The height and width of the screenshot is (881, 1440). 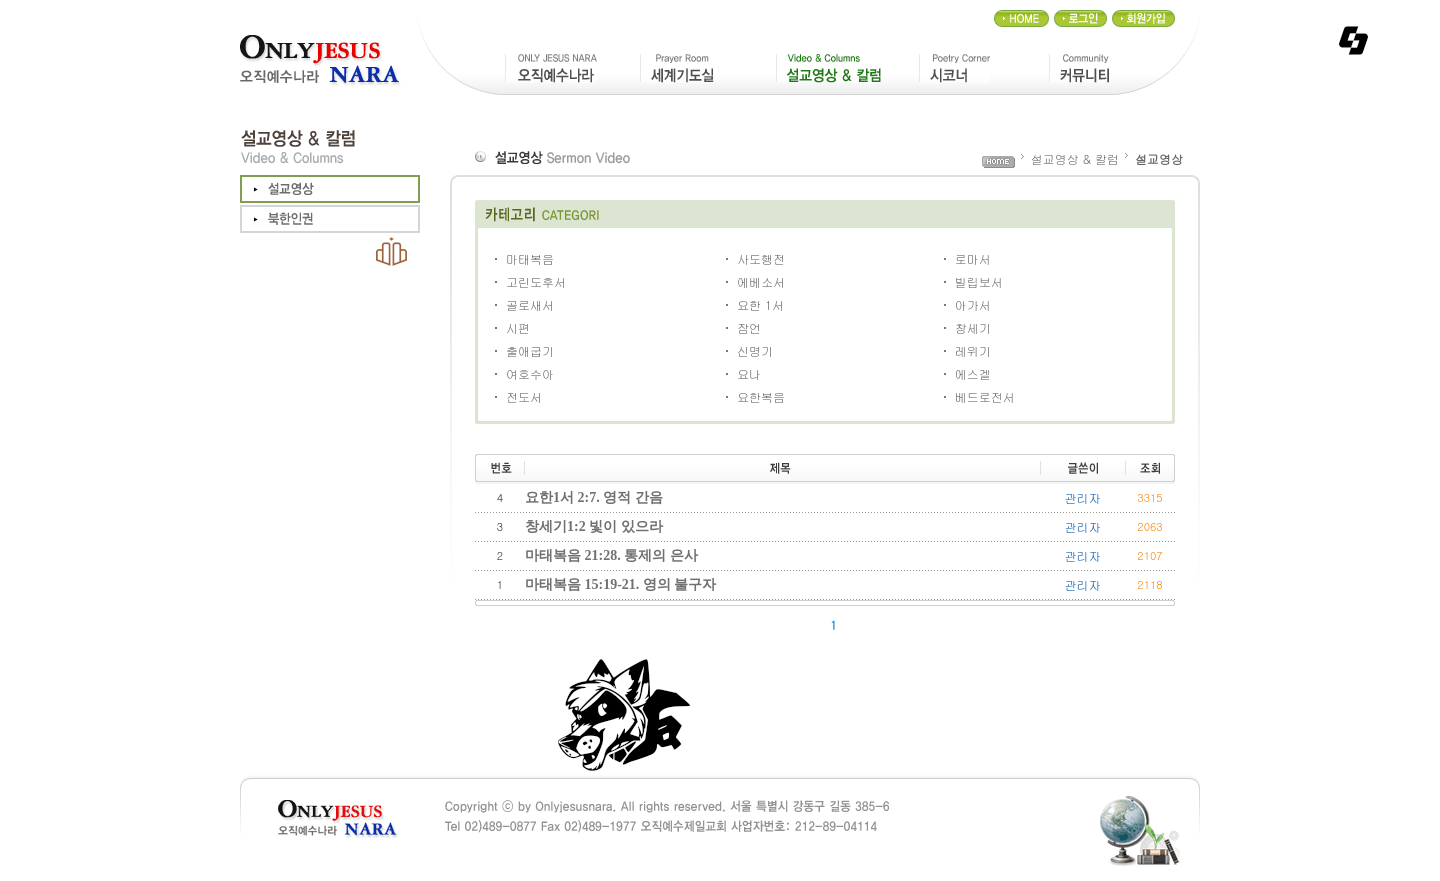 I want to click on sauce labs logo - a cloud-based testing platform, so click(x=1353, y=40).